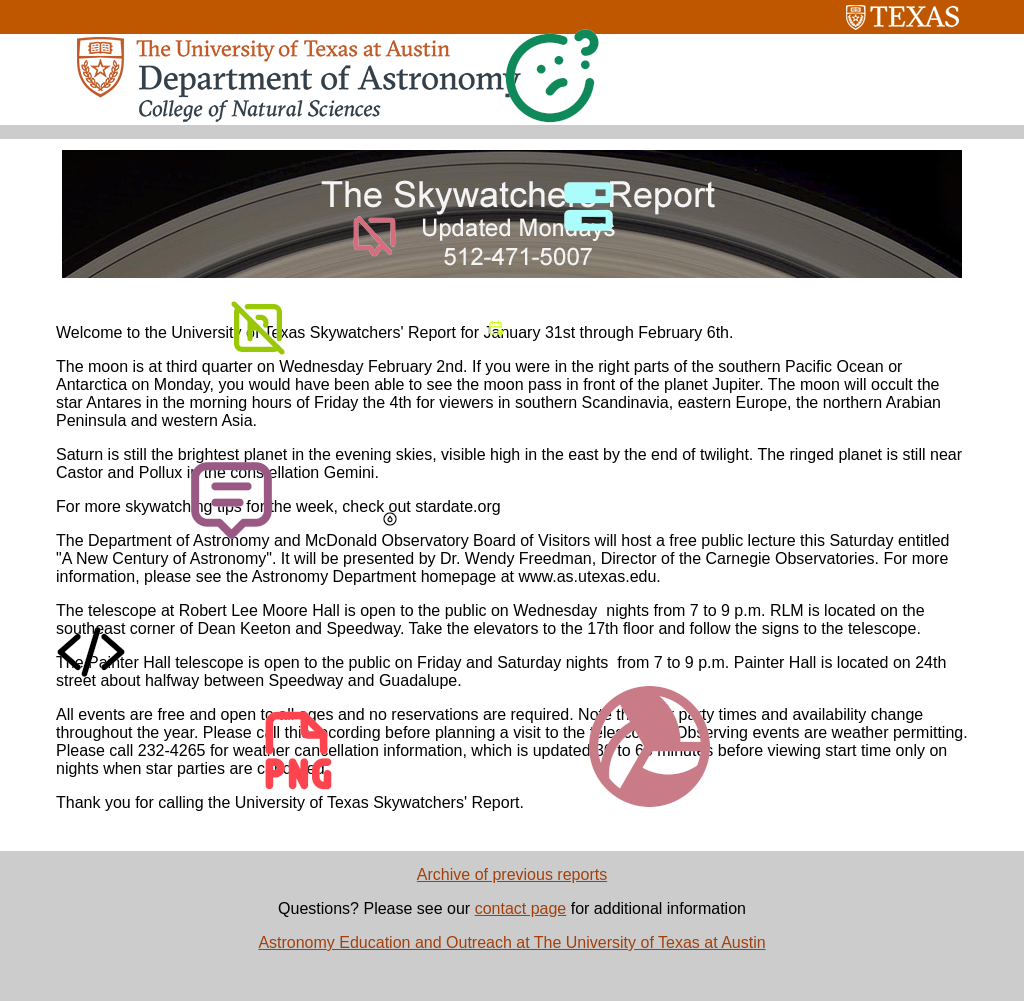  I want to click on open messaging or chat, so click(231, 498).